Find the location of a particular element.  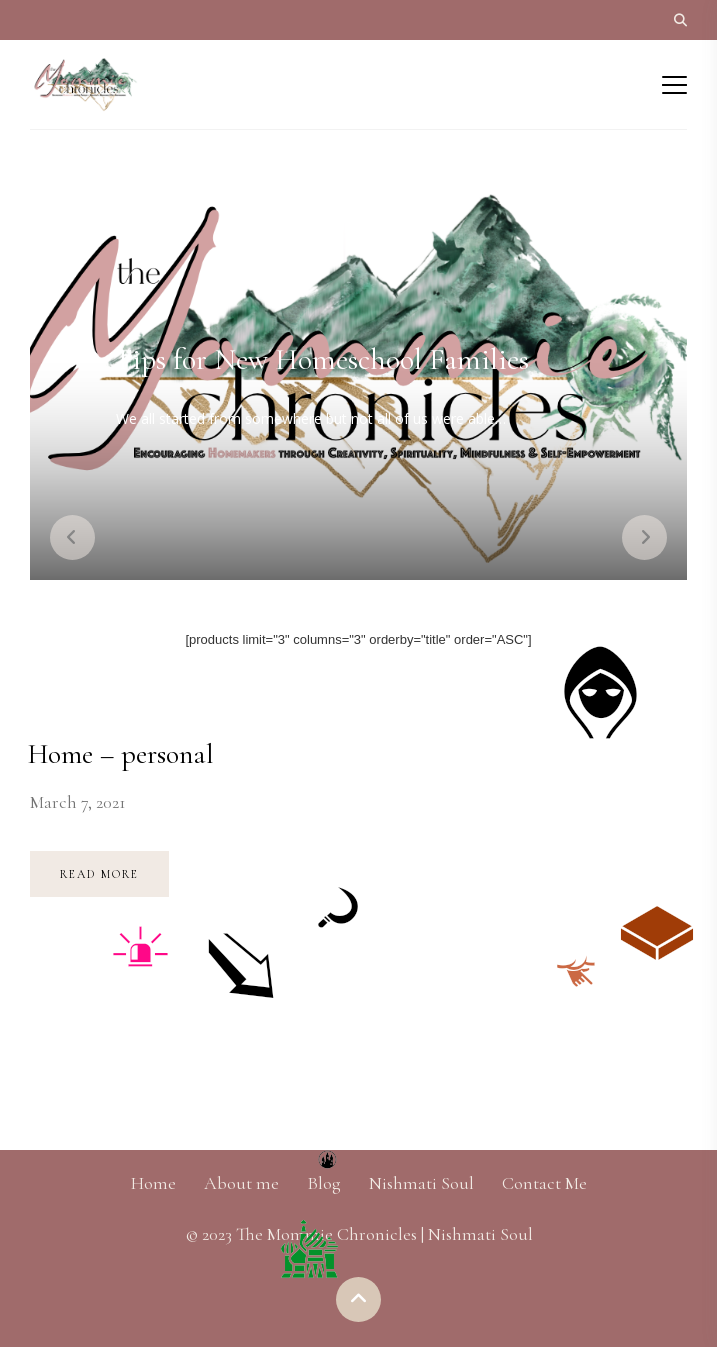

indicates an active alert or emergency notification is located at coordinates (140, 946).